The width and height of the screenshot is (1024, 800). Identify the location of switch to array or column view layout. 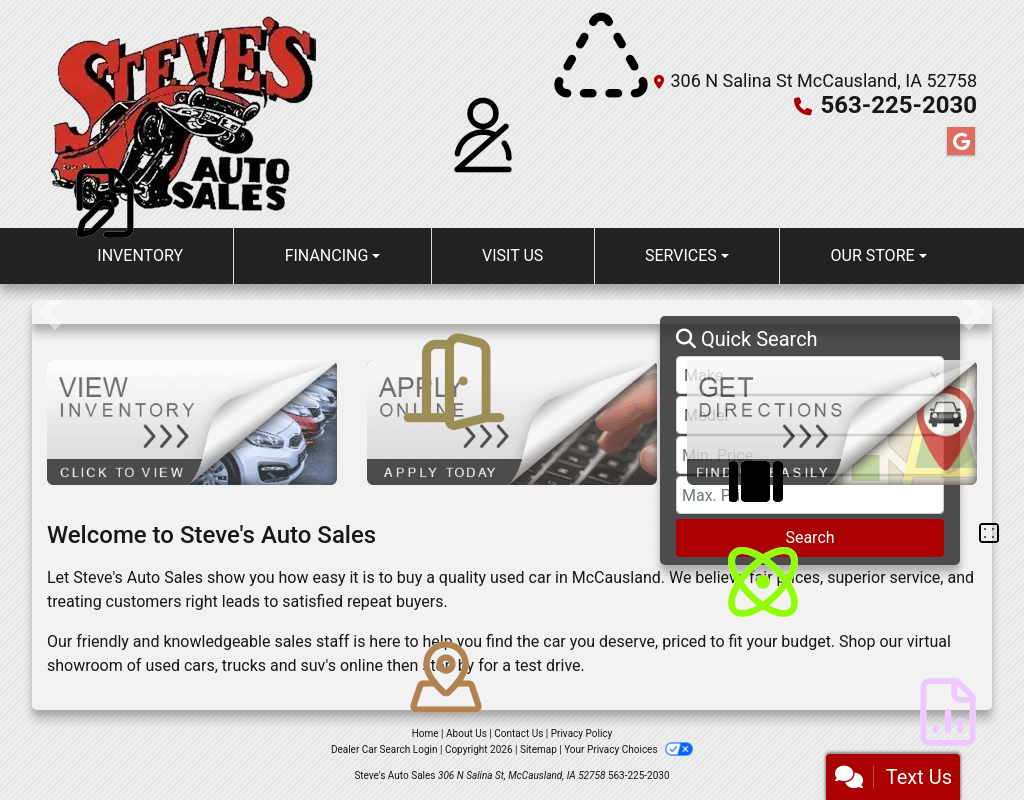
(754, 483).